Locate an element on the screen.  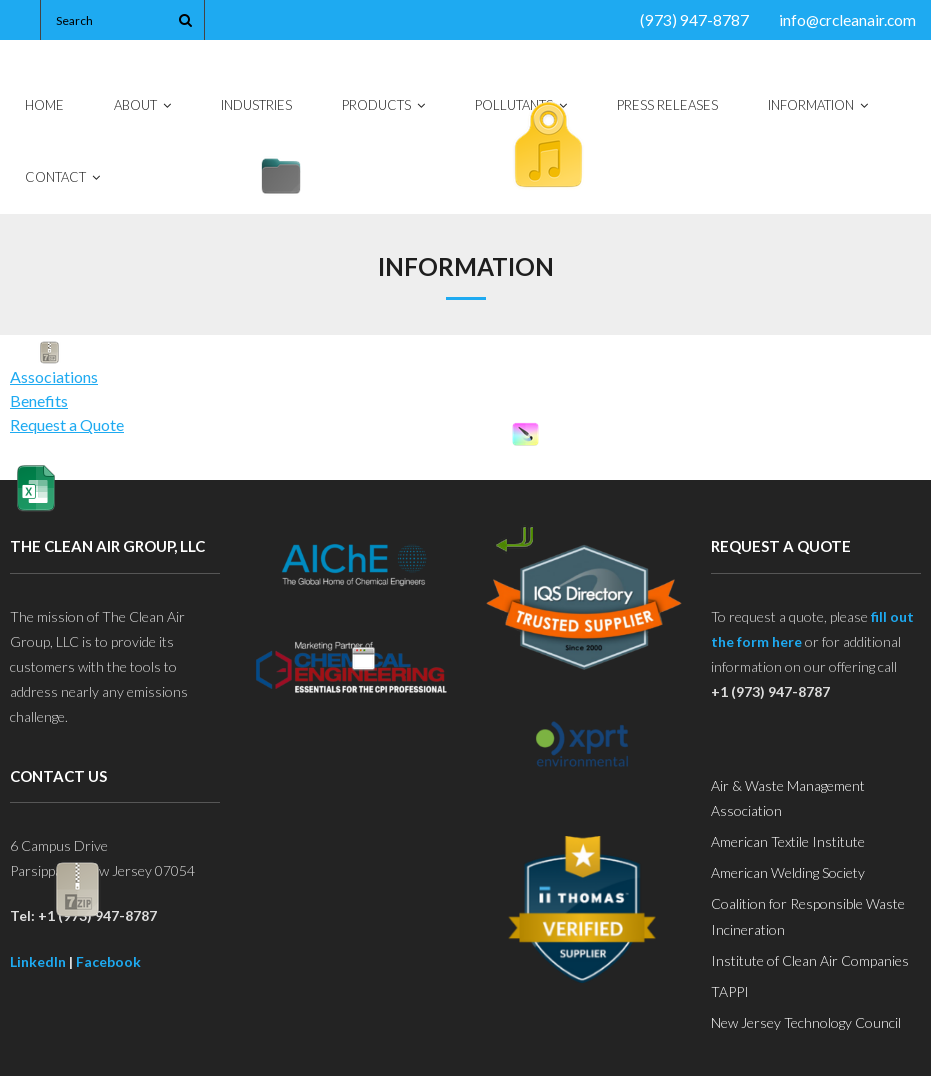
a 7-zip compressed archive file is located at coordinates (77, 889).